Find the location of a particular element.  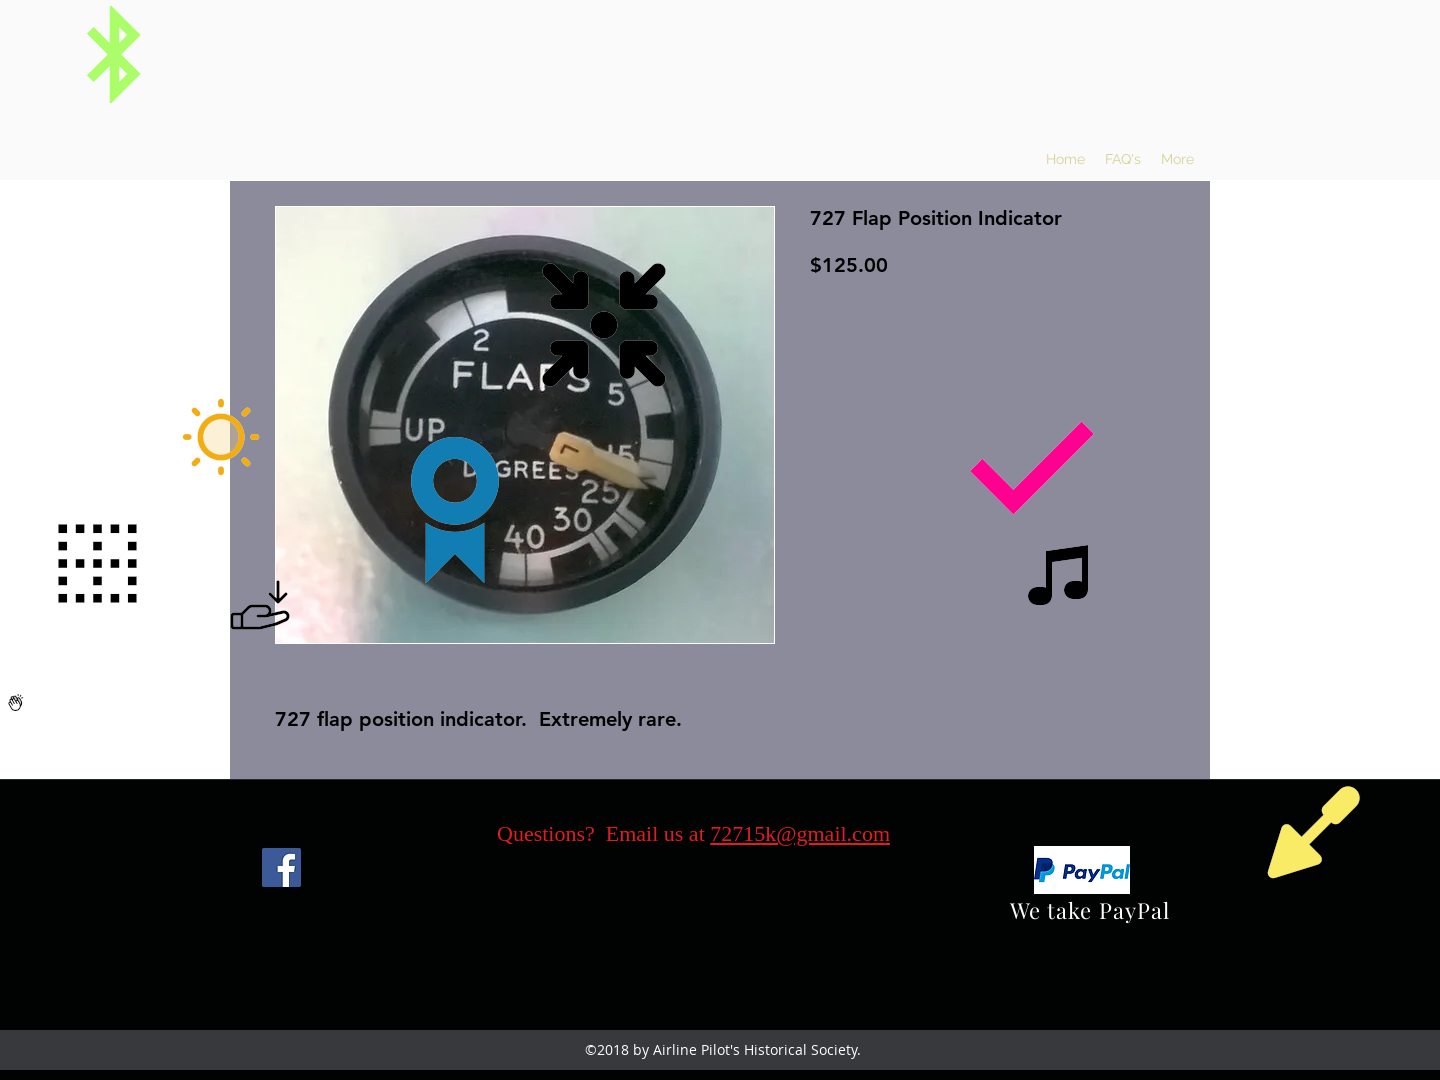

view achievements or awards is located at coordinates (455, 510).